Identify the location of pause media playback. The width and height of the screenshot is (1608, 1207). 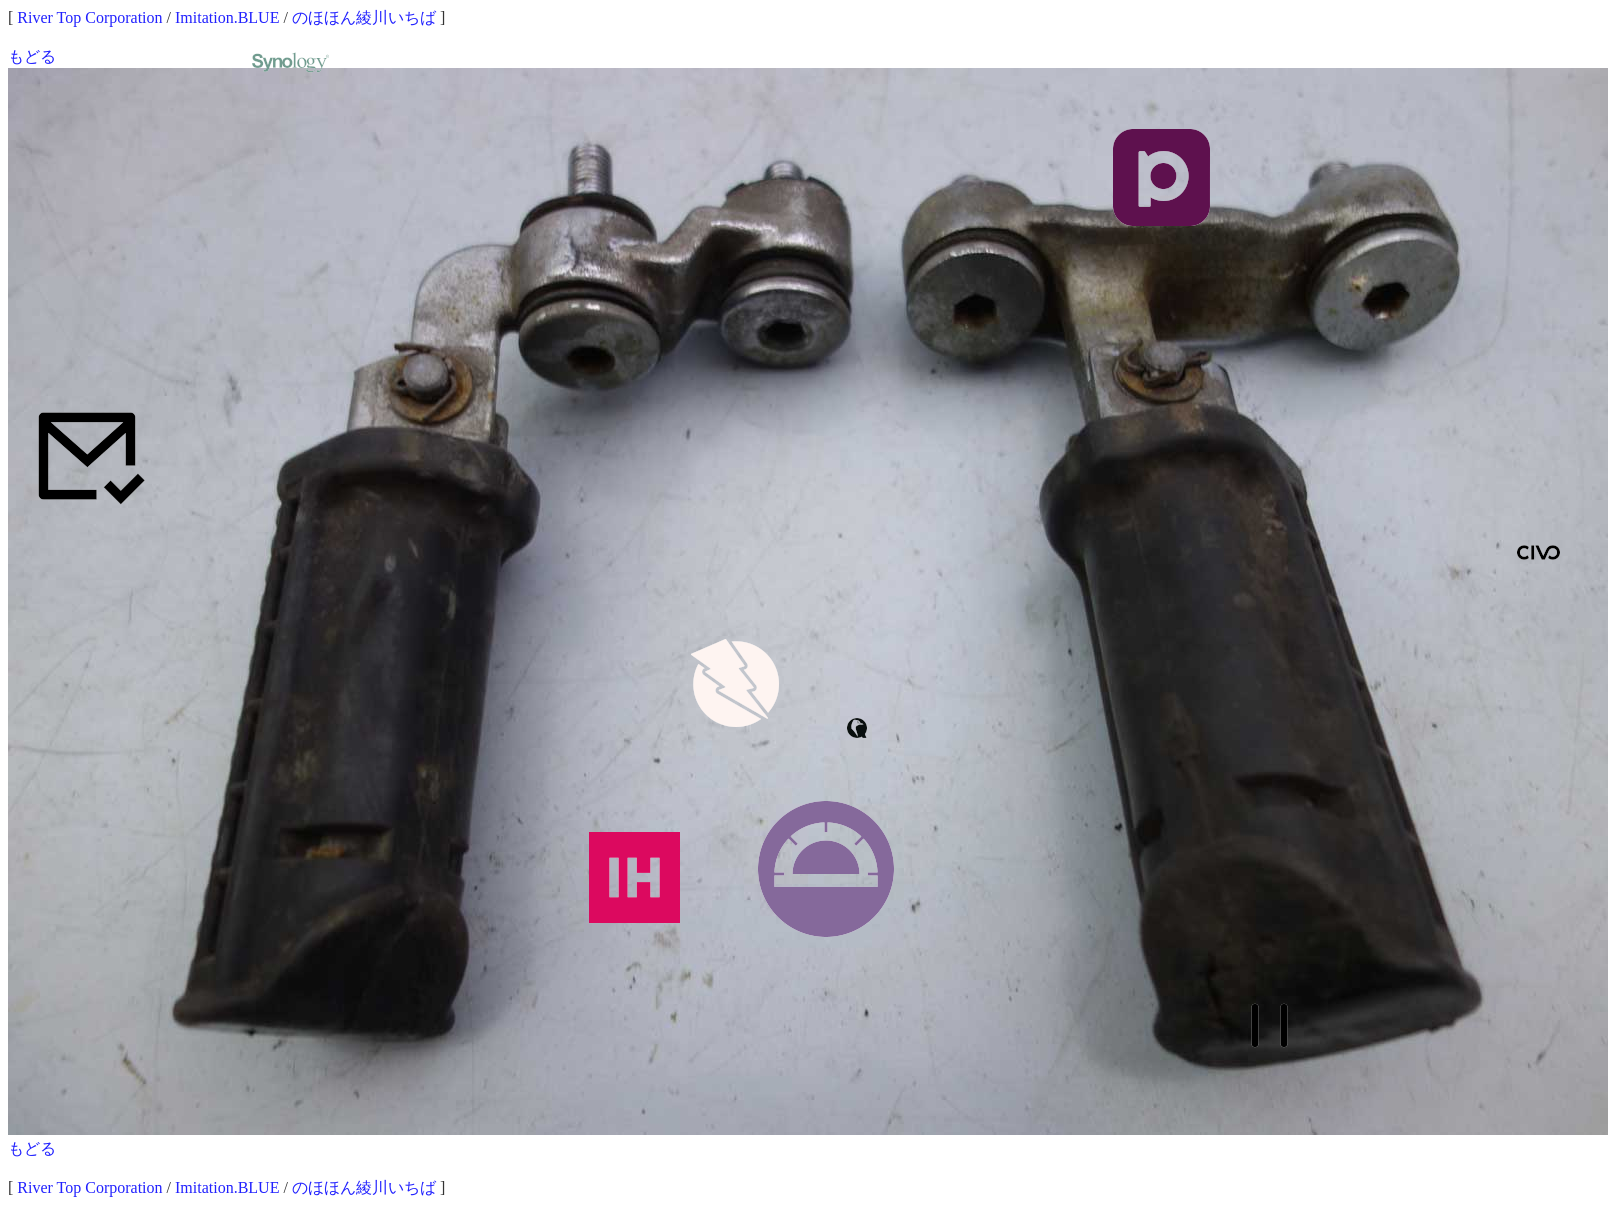
(1269, 1025).